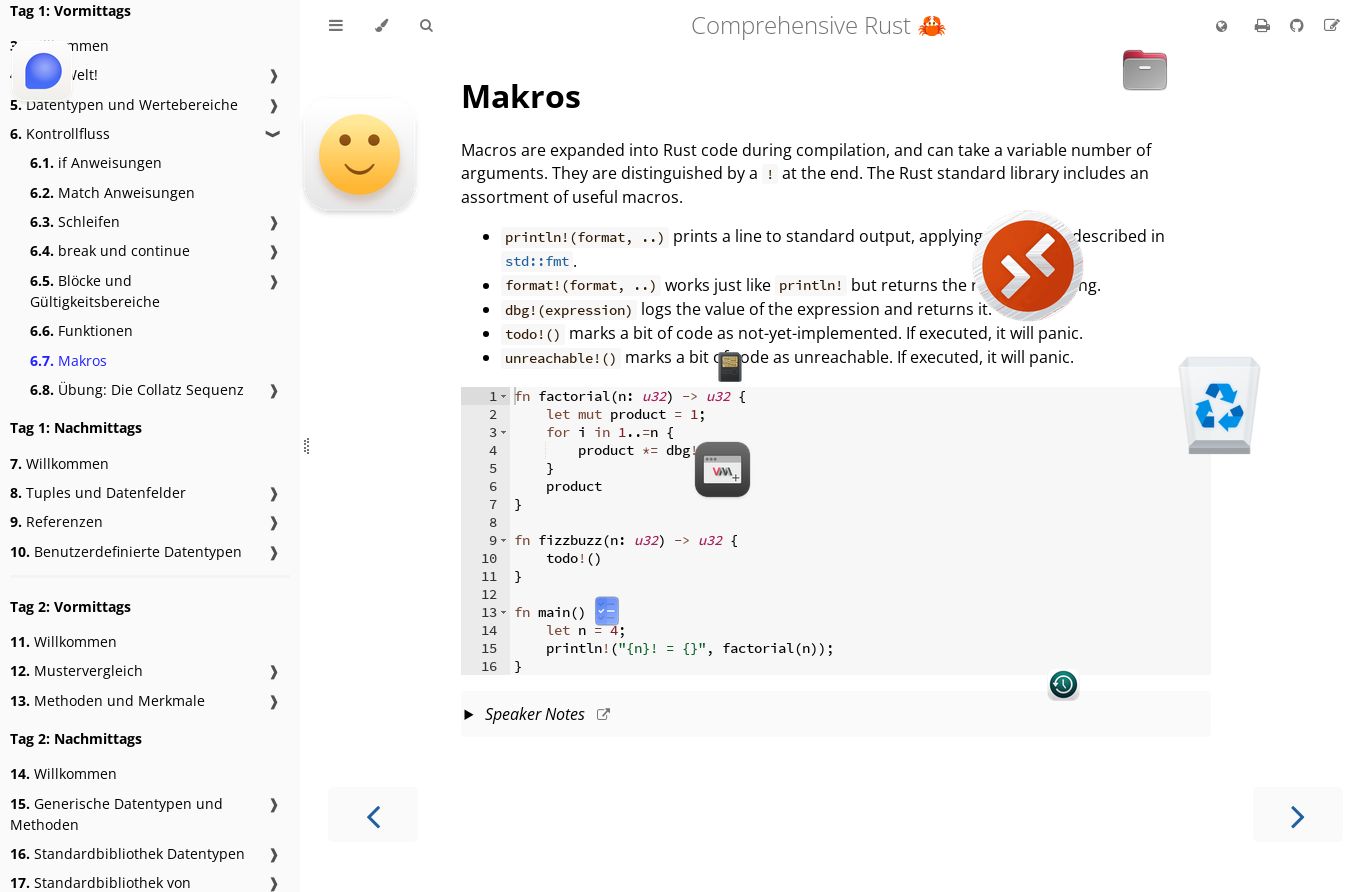 The image size is (1363, 892). Describe the element at coordinates (1028, 266) in the screenshot. I see `open remote desktop connection` at that location.